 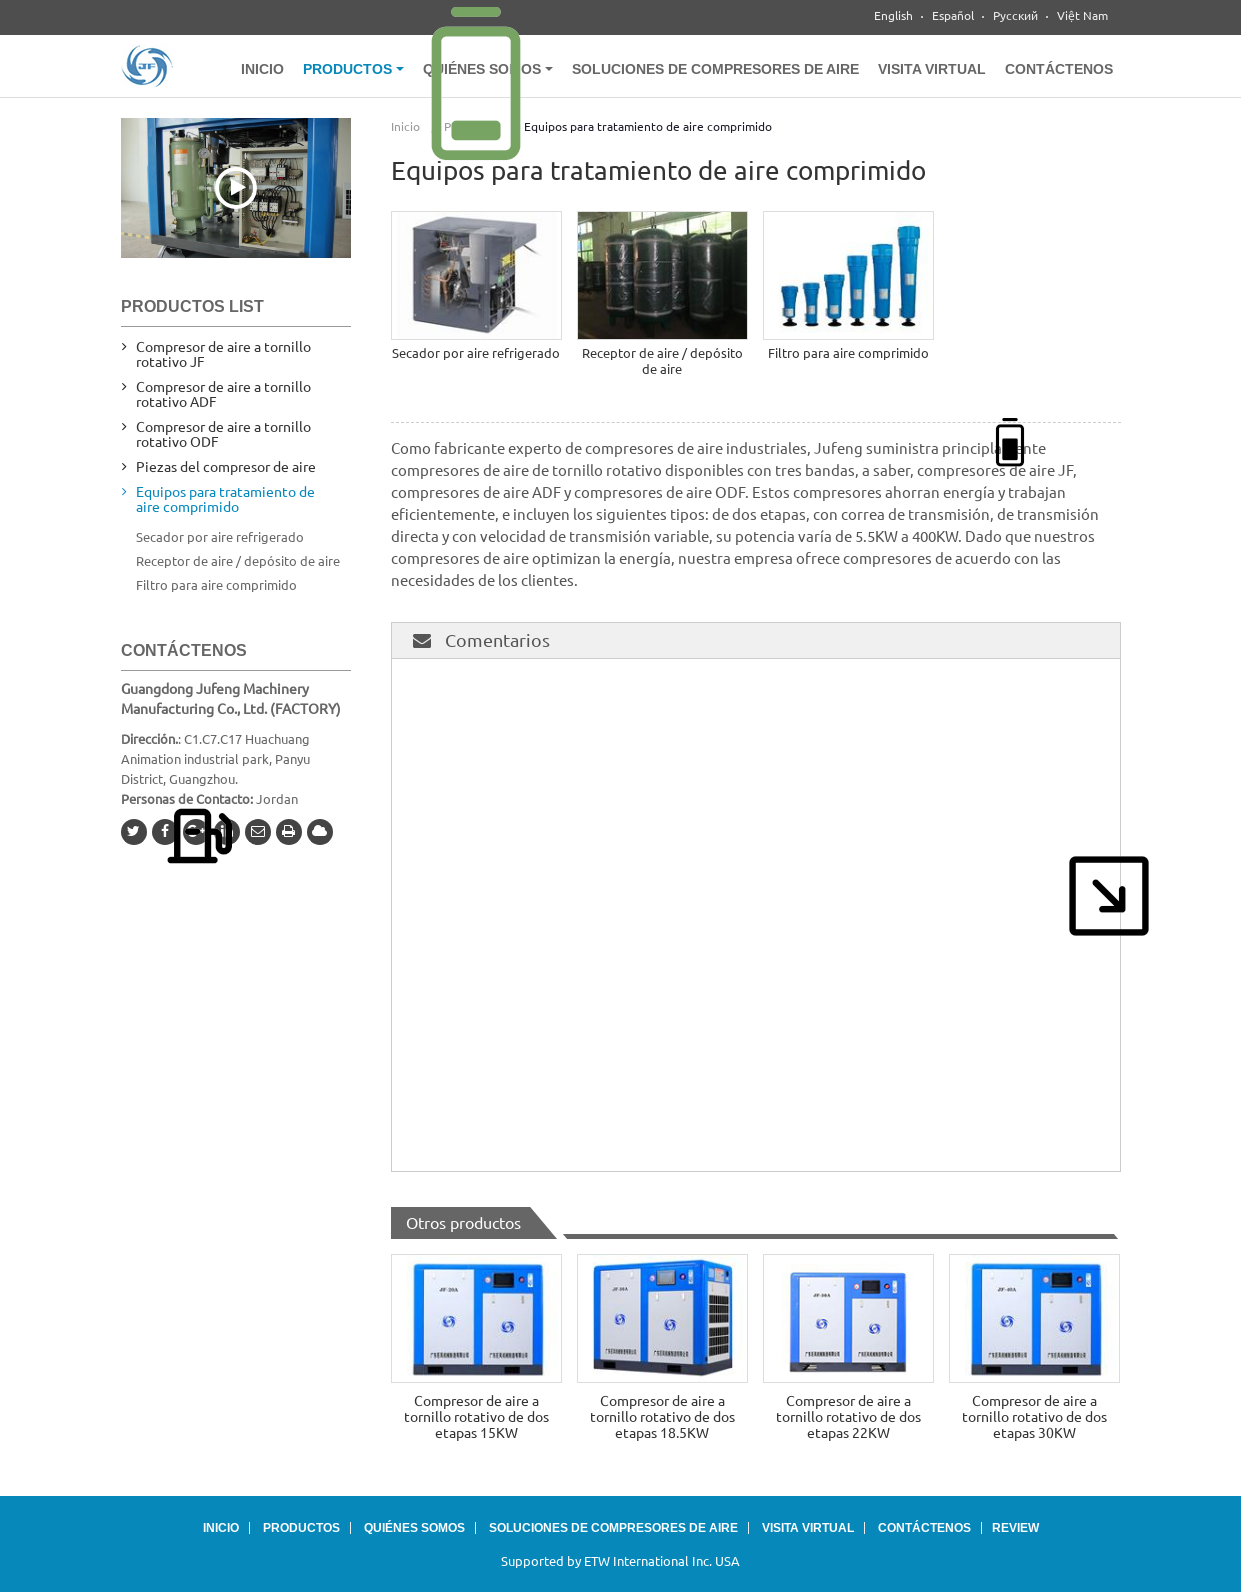 What do you see at coordinates (197, 836) in the screenshot?
I see `find nearby gas stations` at bounding box center [197, 836].